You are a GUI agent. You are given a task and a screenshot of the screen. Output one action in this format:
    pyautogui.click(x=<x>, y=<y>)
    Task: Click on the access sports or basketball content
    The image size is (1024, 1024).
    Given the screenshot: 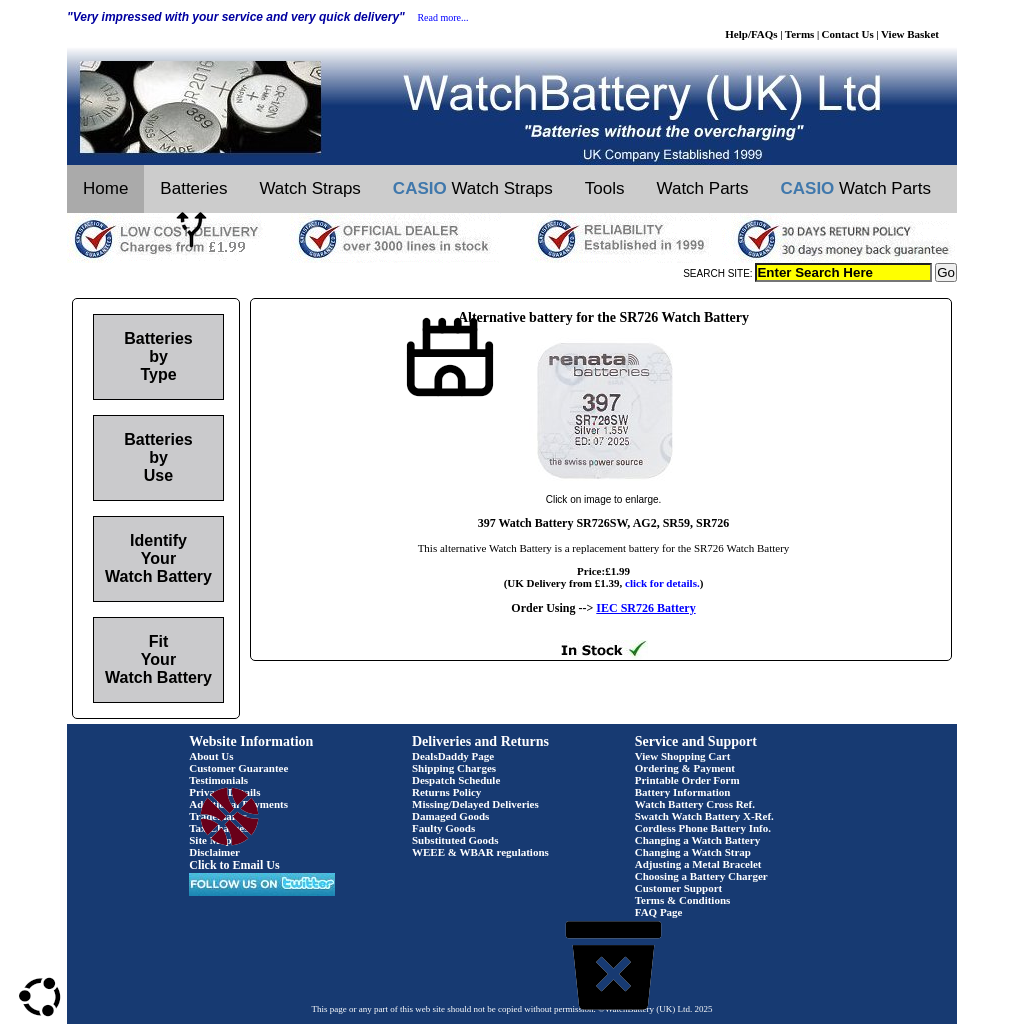 What is the action you would take?
    pyautogui.click(x=229, y=816)
    